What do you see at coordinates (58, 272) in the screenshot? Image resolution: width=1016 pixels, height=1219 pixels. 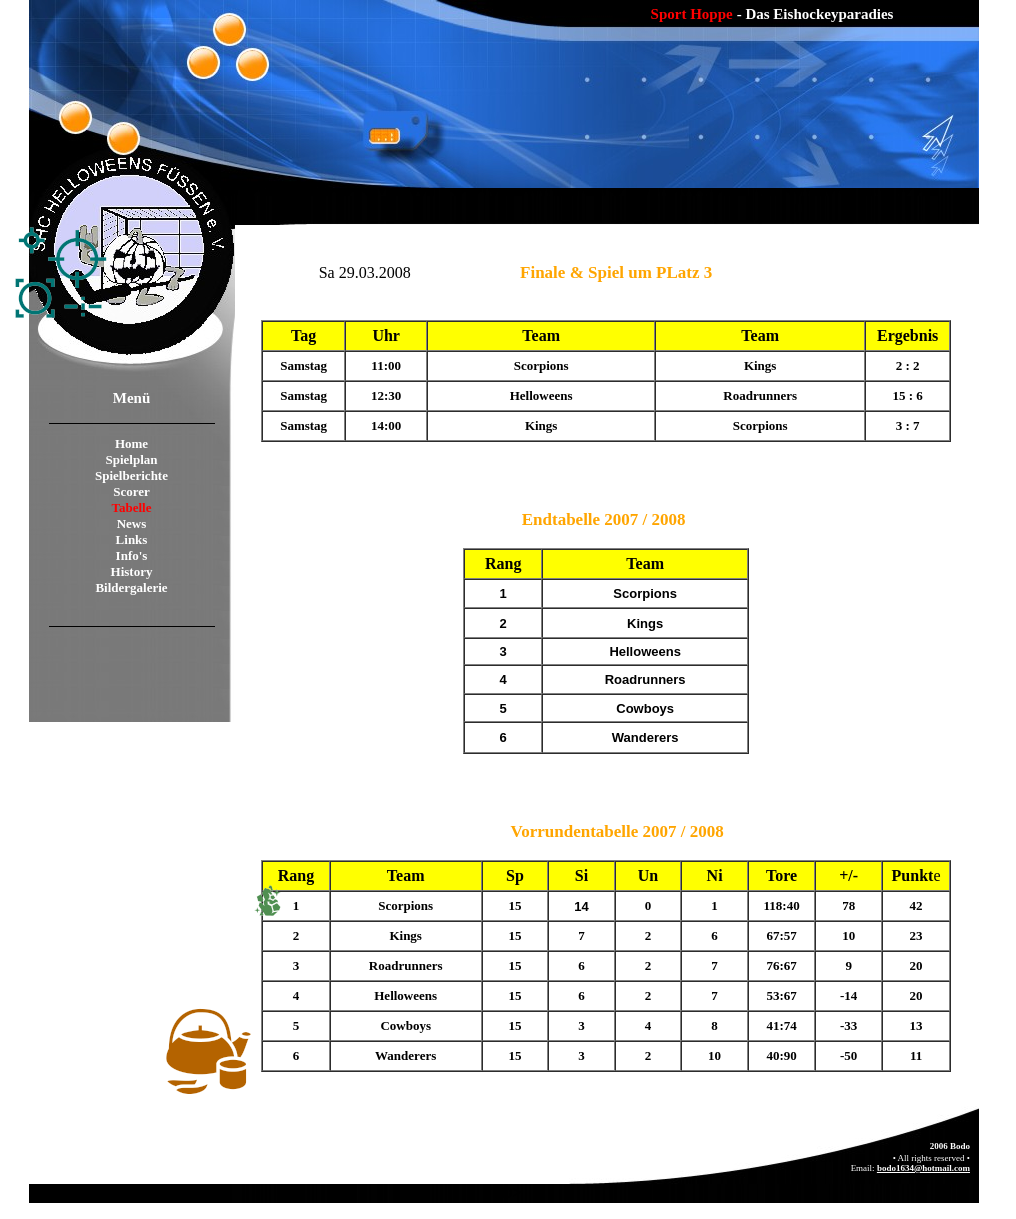 I see `select multiple targets or objects` at bounding box center [58, 272].